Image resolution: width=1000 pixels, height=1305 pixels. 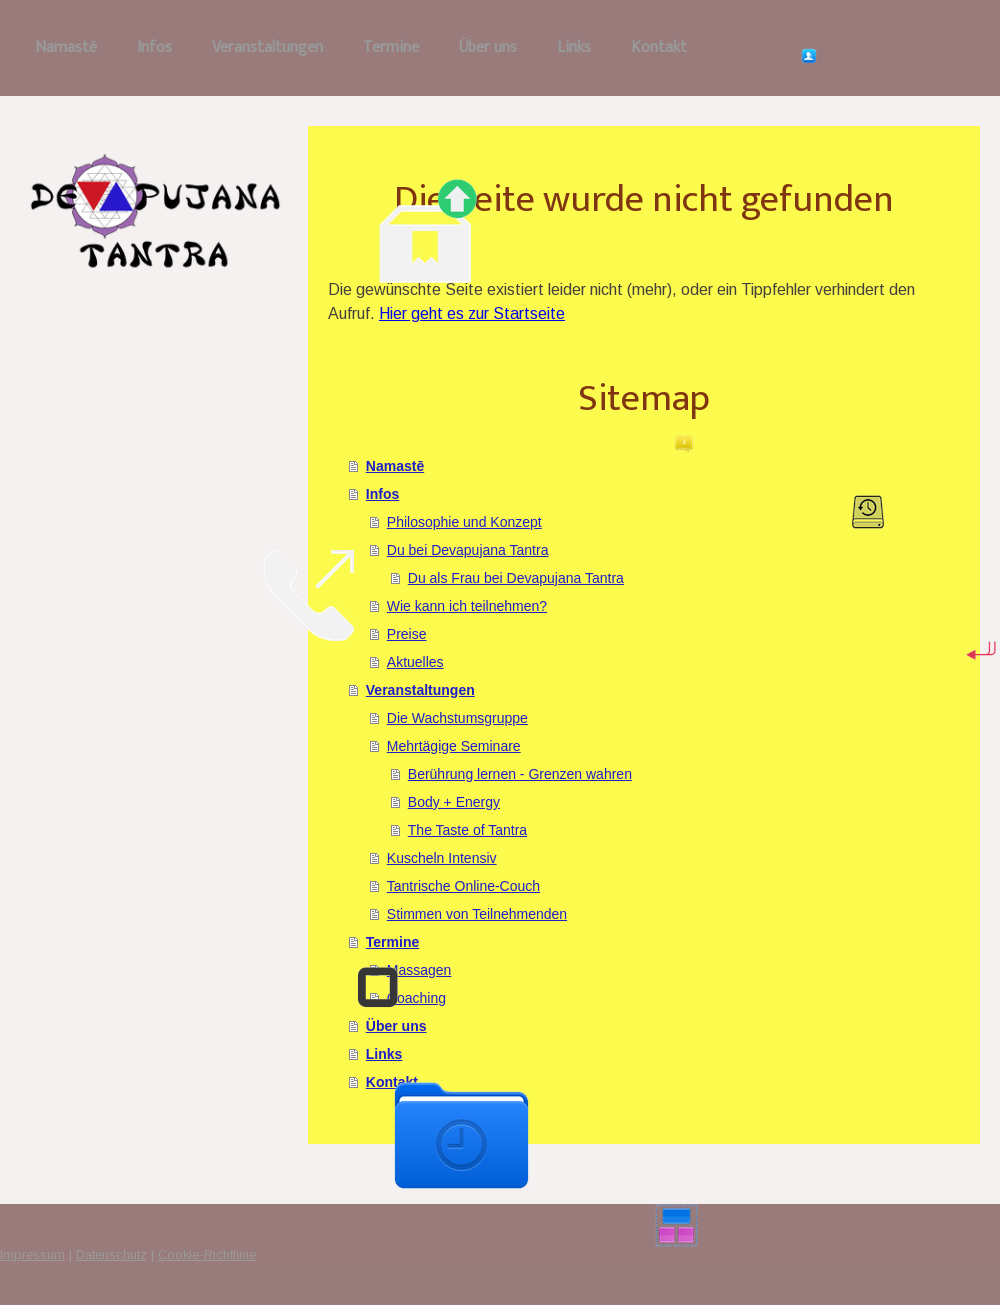 What do you see at coordinates (308, 595) in the screenshot?
I see `indicates an outgoing call was made` at bounding box center [308, 595].